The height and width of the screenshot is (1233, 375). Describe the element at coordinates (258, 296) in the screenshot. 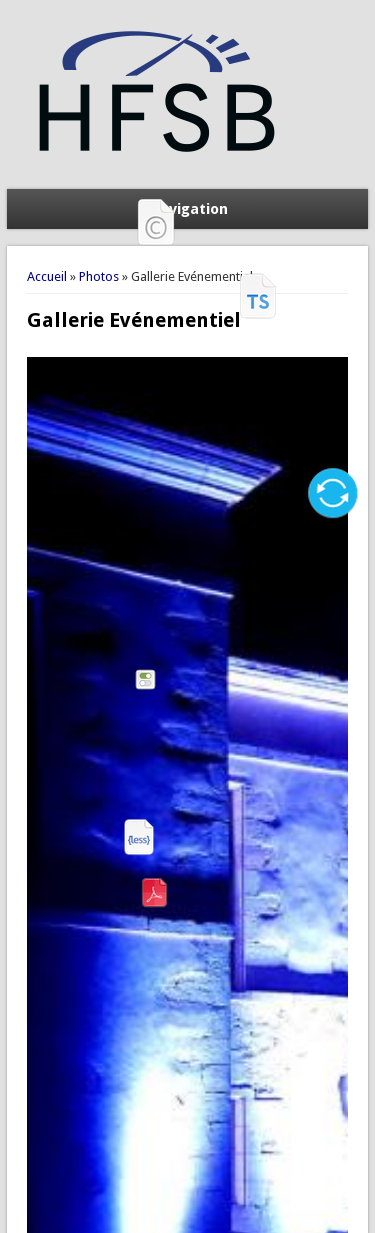

I see `a typescript source code file` at that location.